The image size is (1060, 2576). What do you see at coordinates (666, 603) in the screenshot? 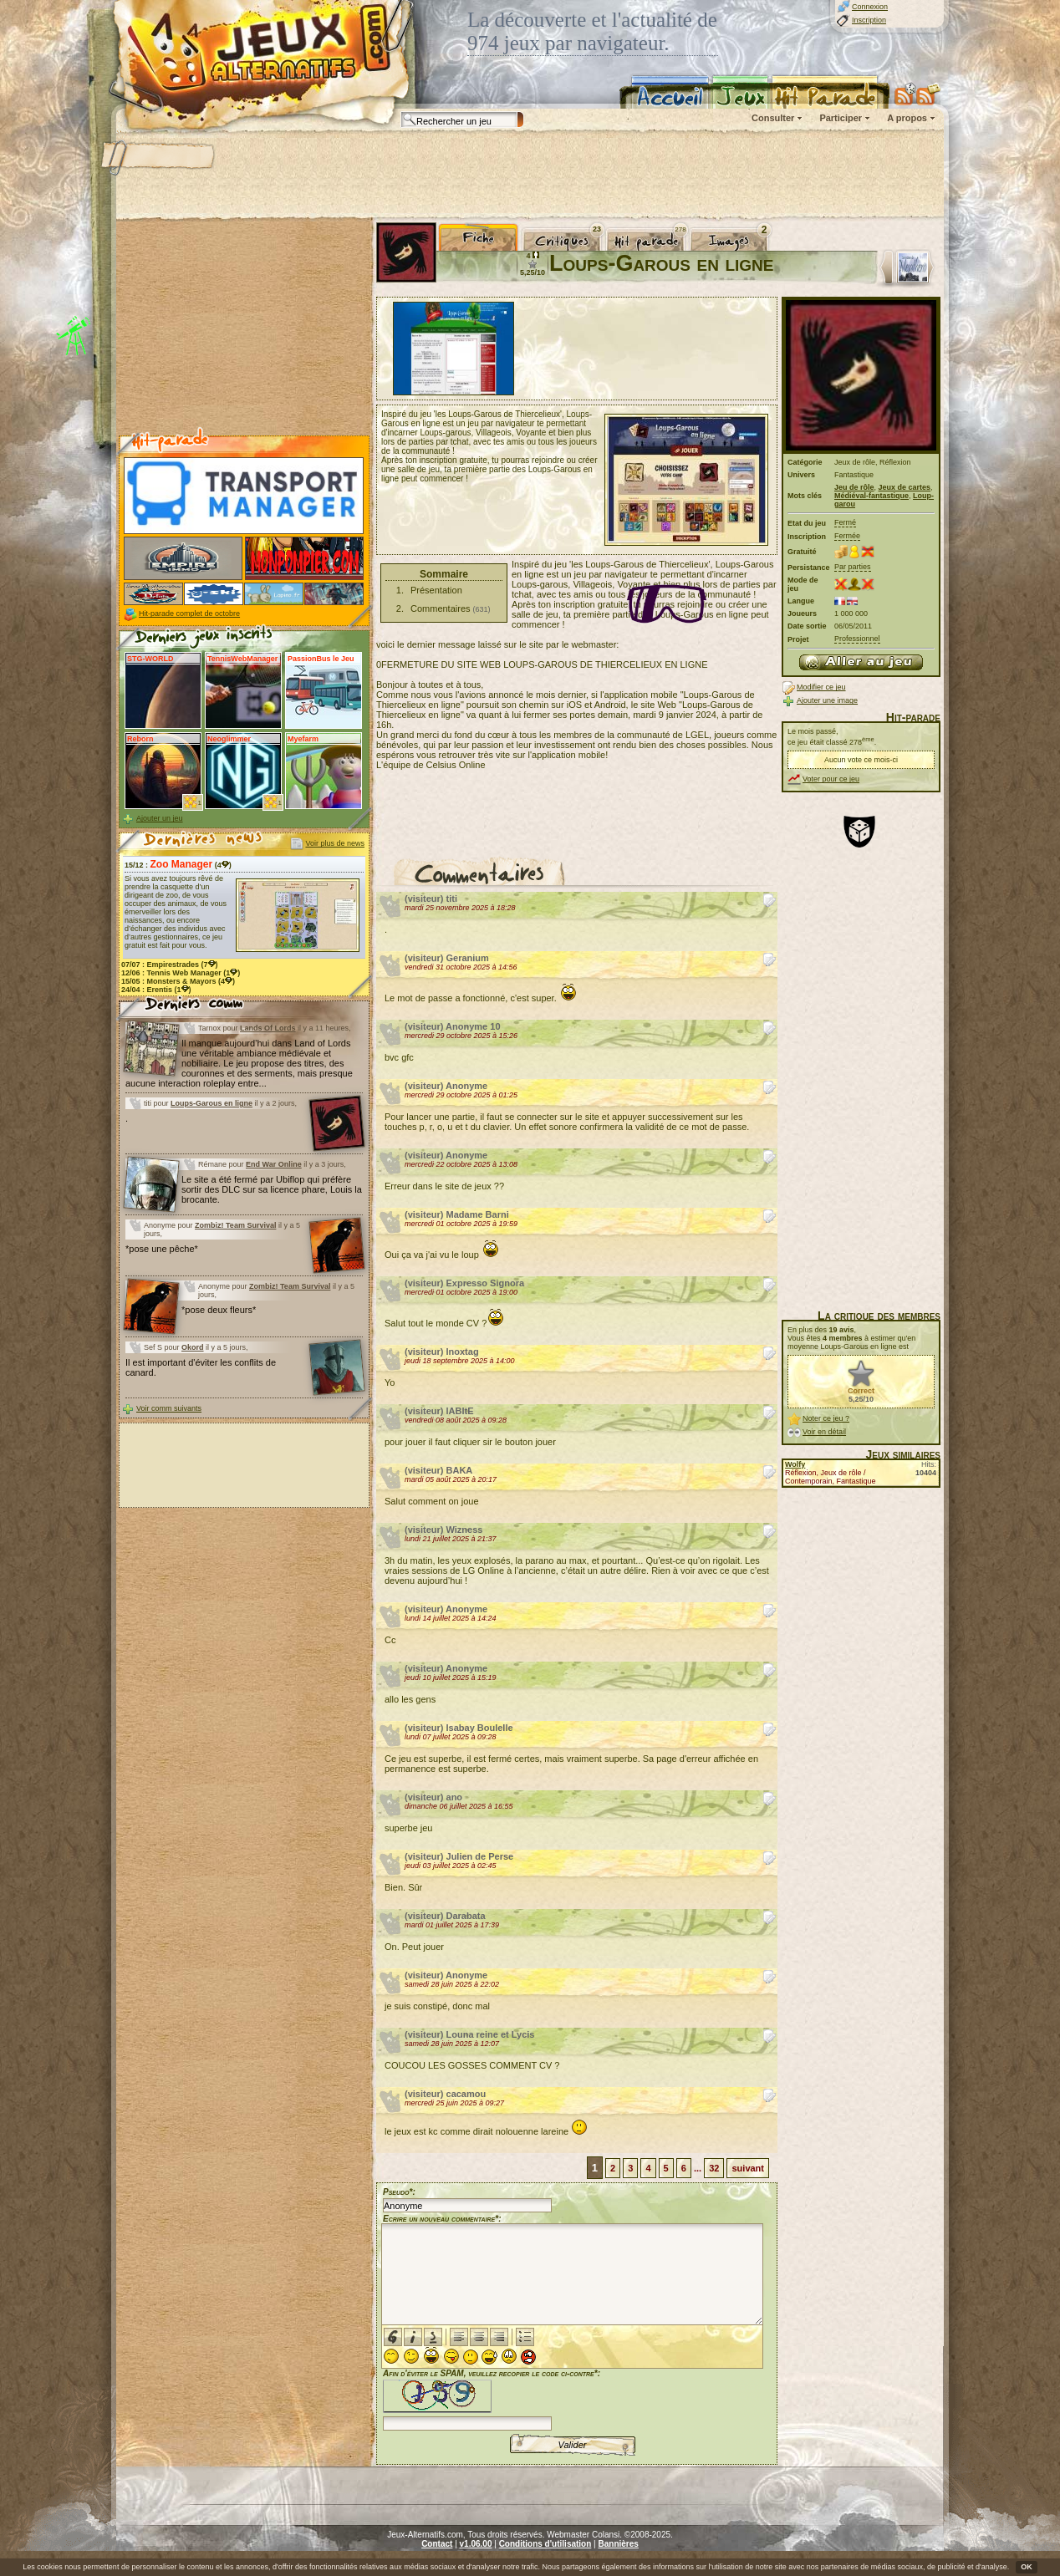
I see `enable safety mode or protective settings` at bounding box center [666, 603].